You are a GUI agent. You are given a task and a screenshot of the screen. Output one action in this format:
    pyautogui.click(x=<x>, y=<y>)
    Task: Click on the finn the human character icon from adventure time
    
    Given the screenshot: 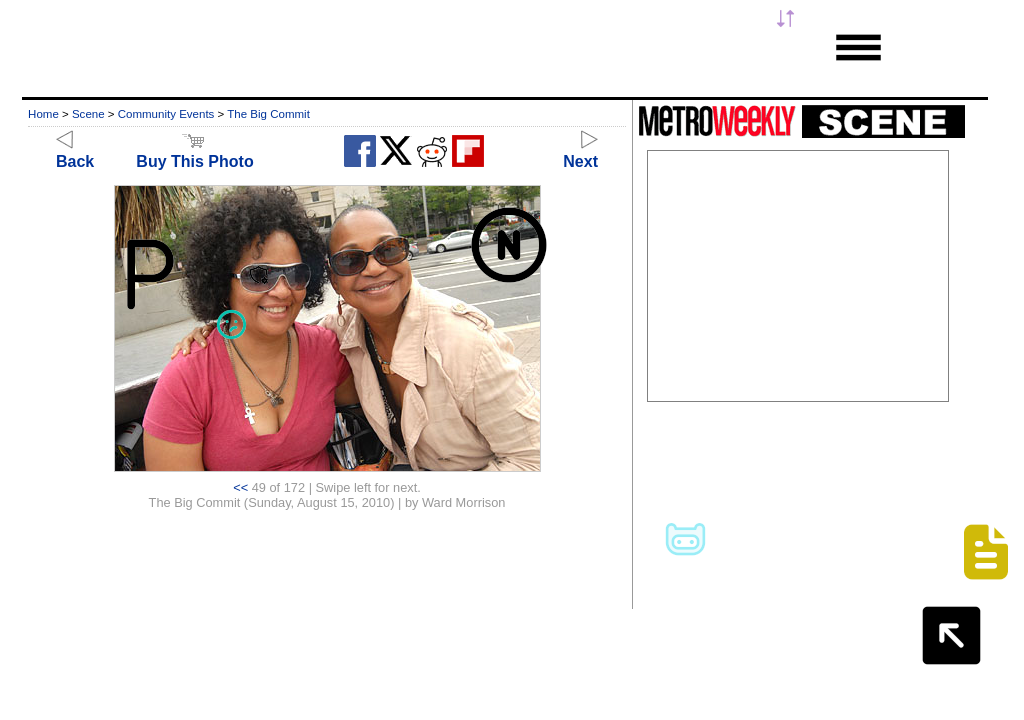 What is the action you would take?
    pyautogui.click(x=685, y=538)
    